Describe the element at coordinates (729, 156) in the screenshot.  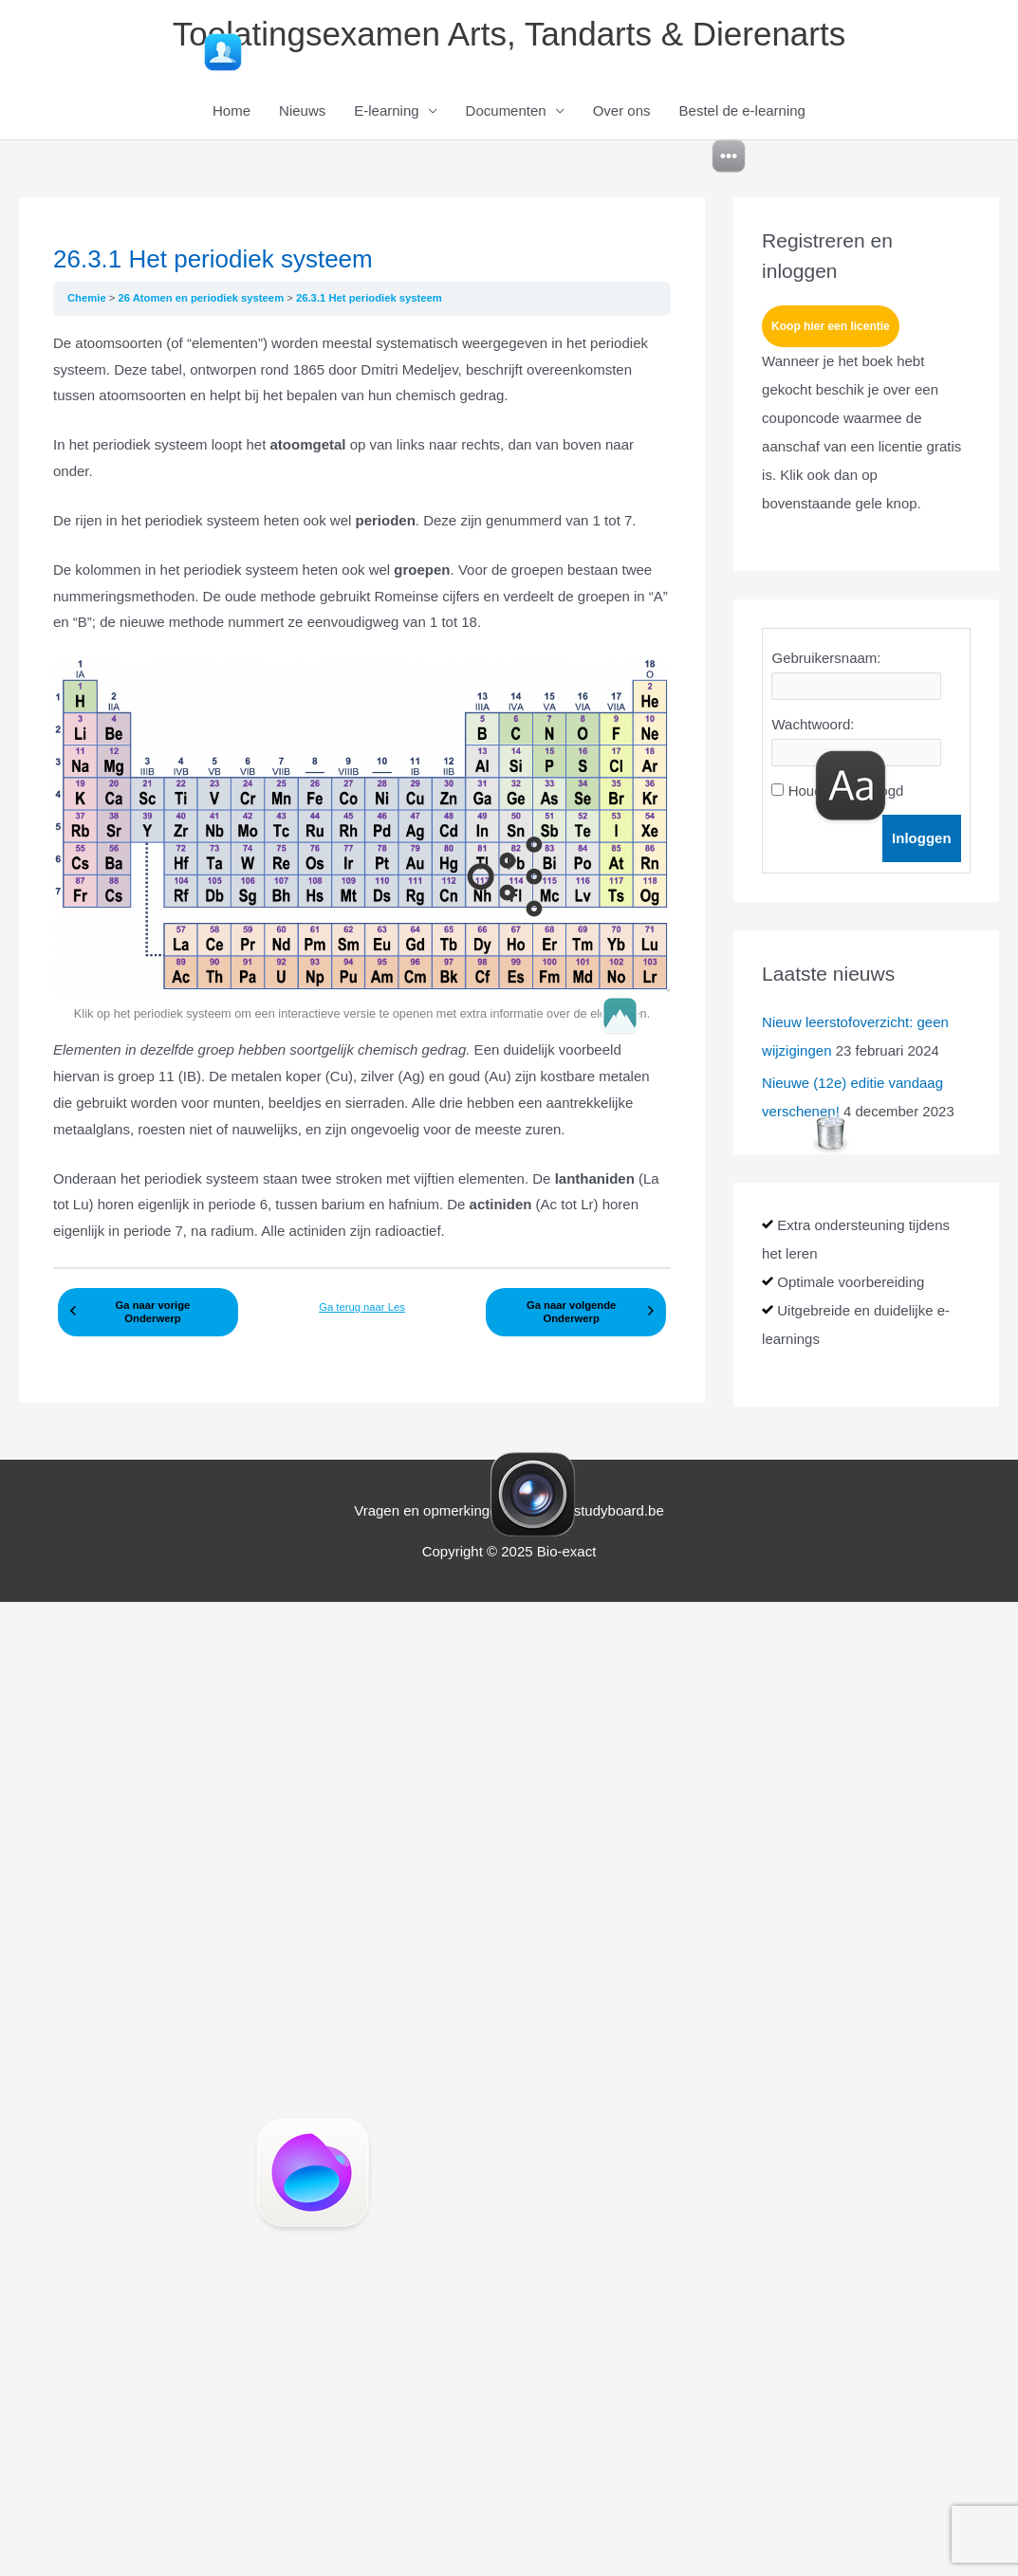
I see `access other or miscellaneous preferences` at that location.